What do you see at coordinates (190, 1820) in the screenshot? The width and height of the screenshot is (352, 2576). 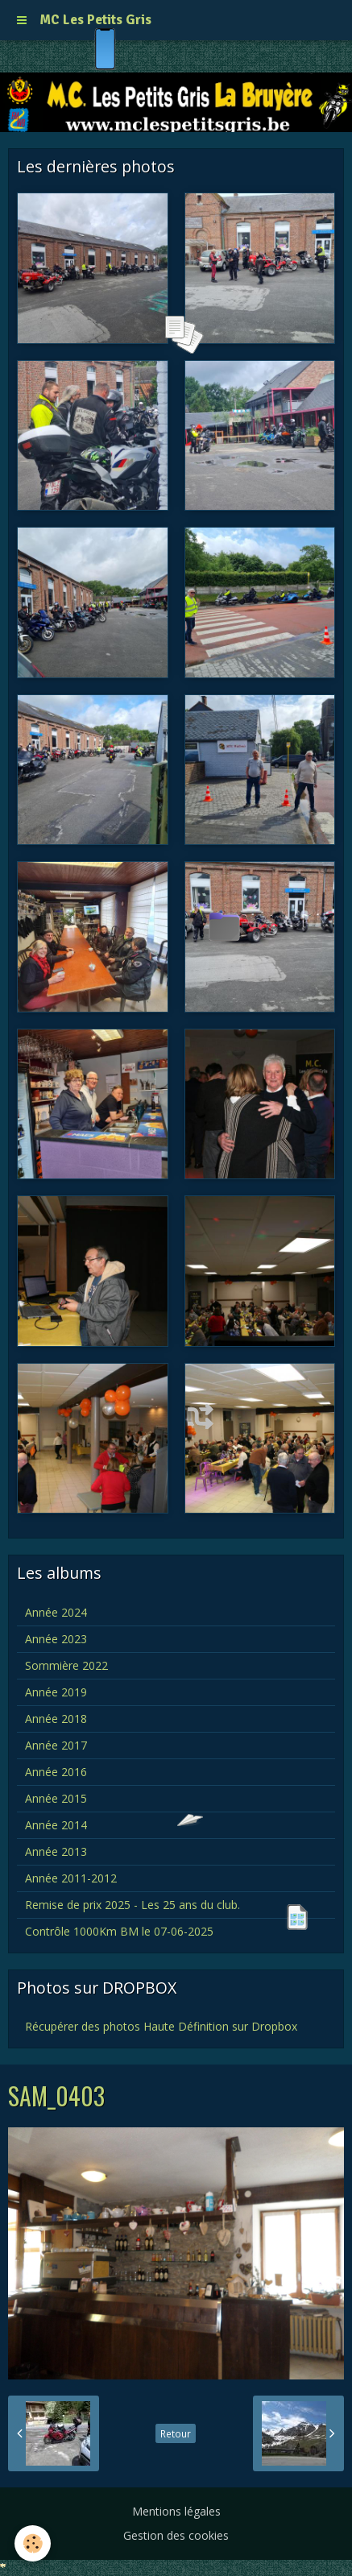 I see `send document or file` at bounding box center [190, 1820].